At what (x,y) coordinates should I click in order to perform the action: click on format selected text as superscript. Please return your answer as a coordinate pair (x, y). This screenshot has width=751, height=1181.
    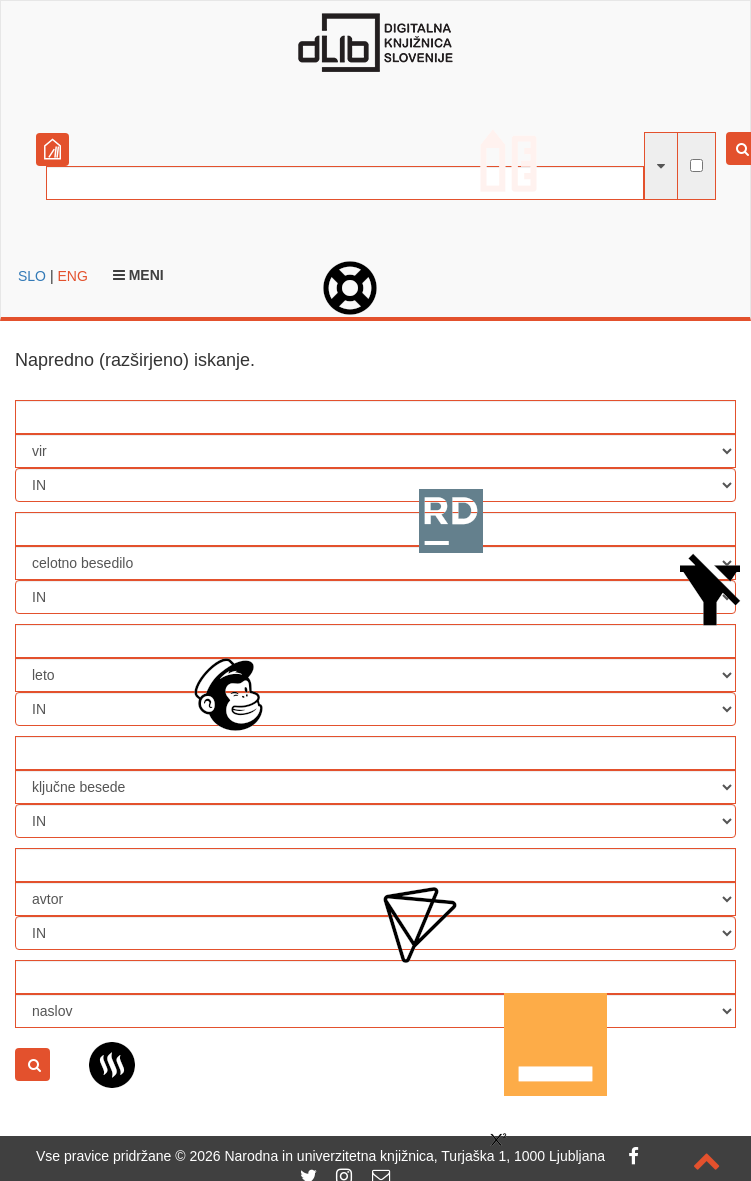
    Looking at the image, I should click on (497, 1139).